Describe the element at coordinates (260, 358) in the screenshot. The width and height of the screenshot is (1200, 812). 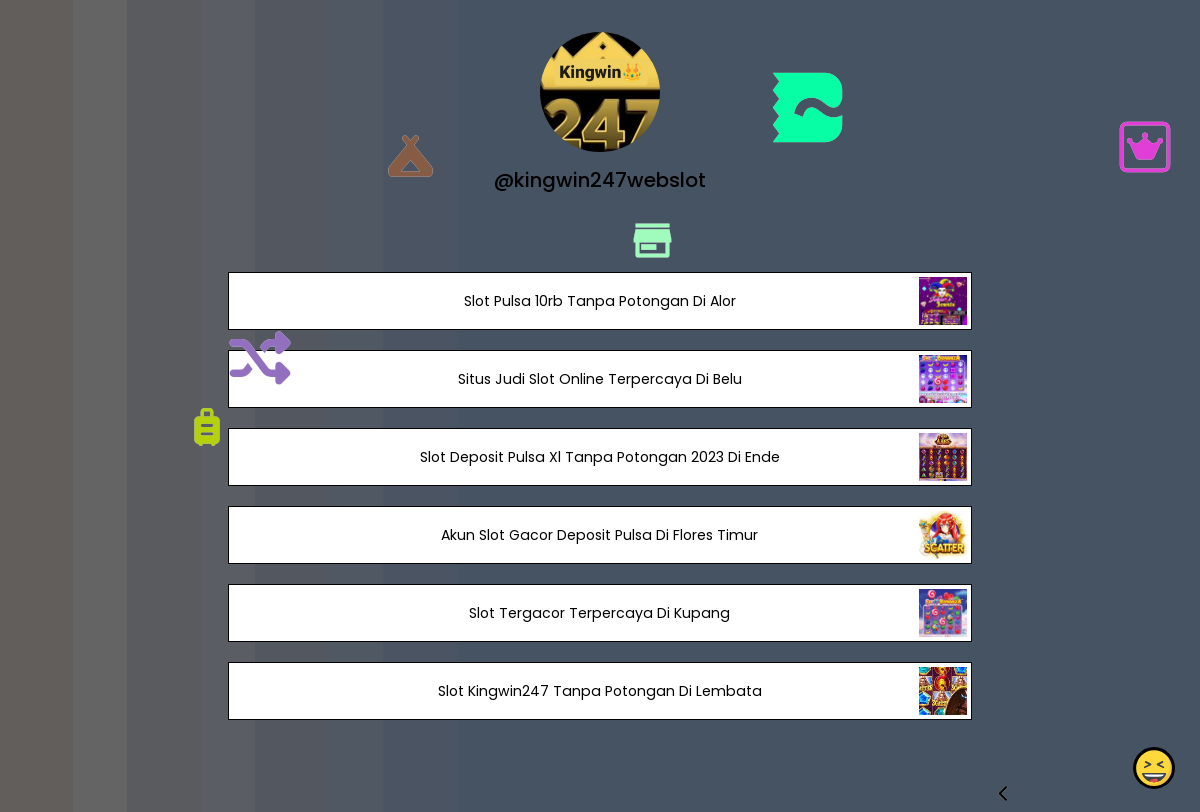
I see `shuffle playlist or queue` at that location.